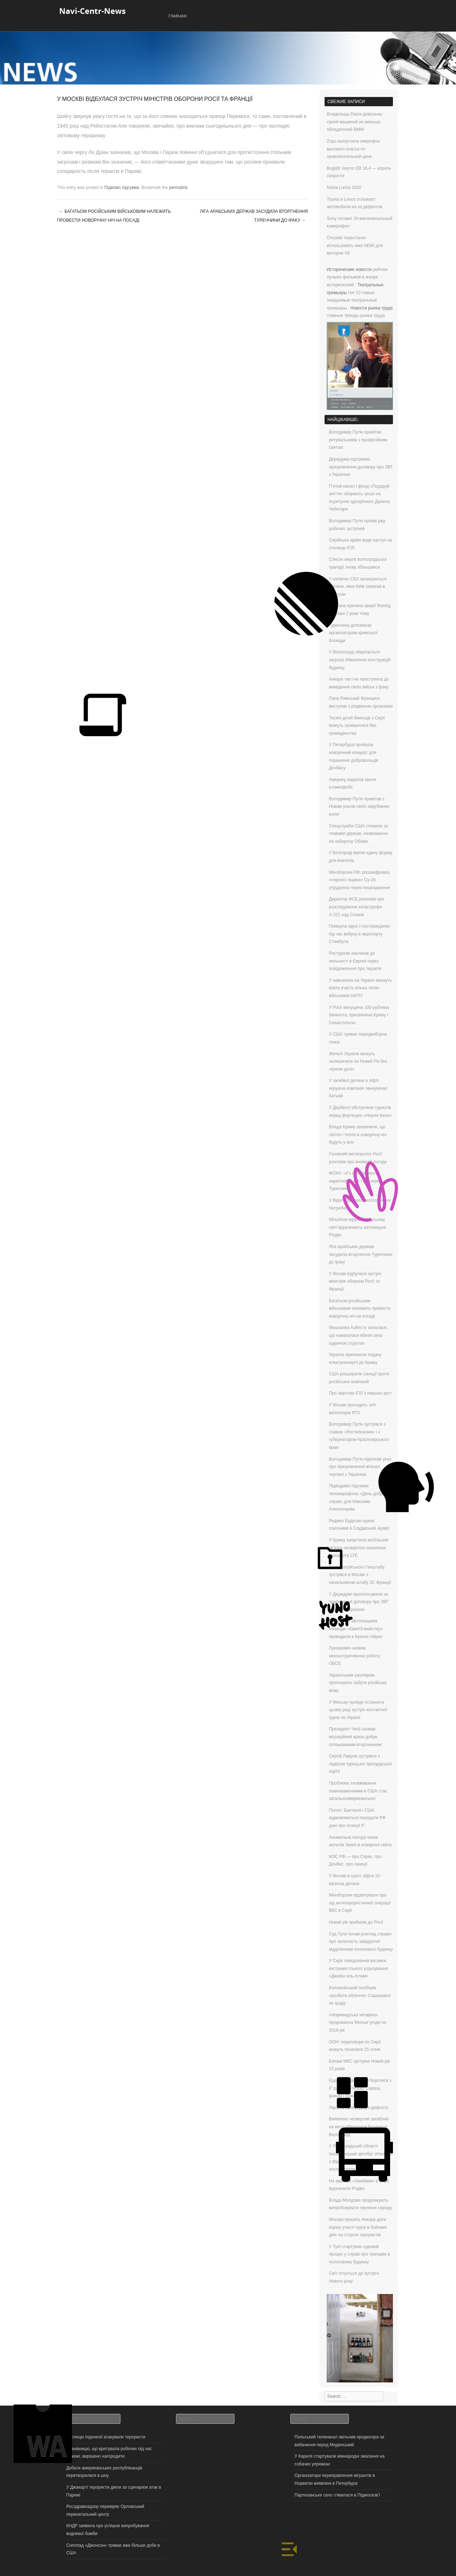 Image resolution: width=456 pixels, height=2576 pixels. What do you see at coordinates (43, 2434) in the screenshot?
I see `webassembly technology or framework indicator` at bounding box center [43, 2434].